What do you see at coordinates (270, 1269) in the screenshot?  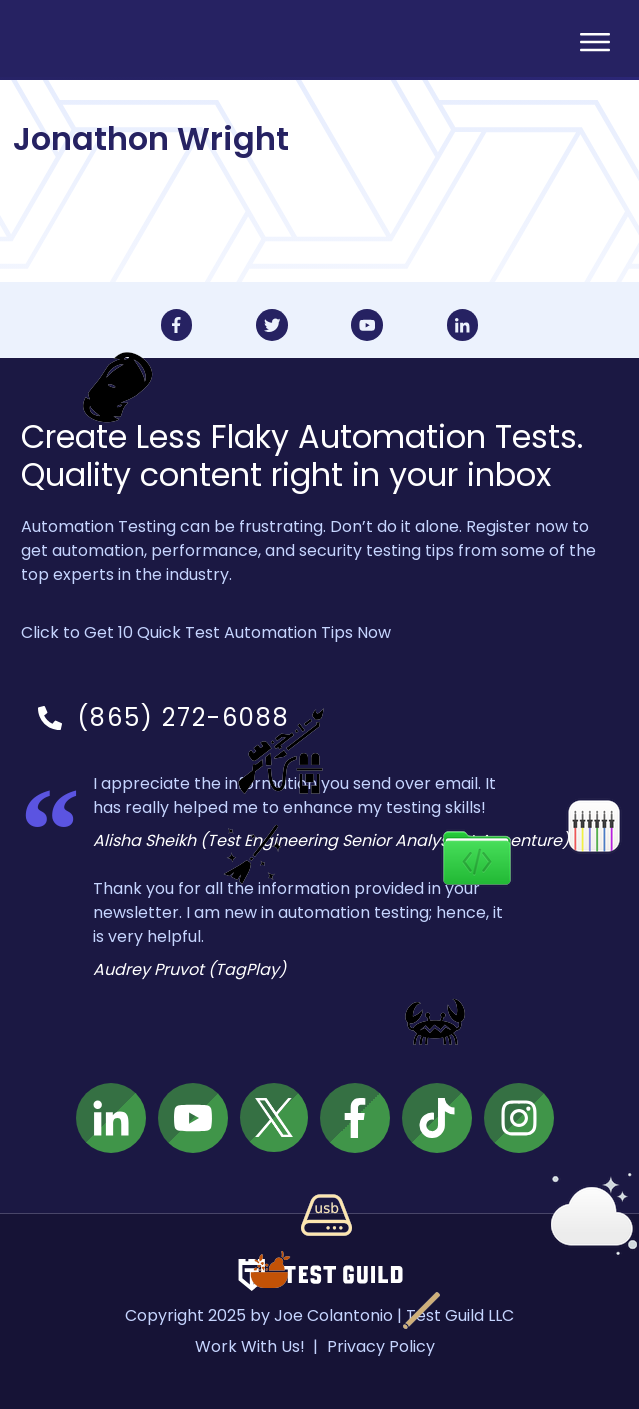 I see `view healthy food or nutrition options` at bounding box center [270, 1269].